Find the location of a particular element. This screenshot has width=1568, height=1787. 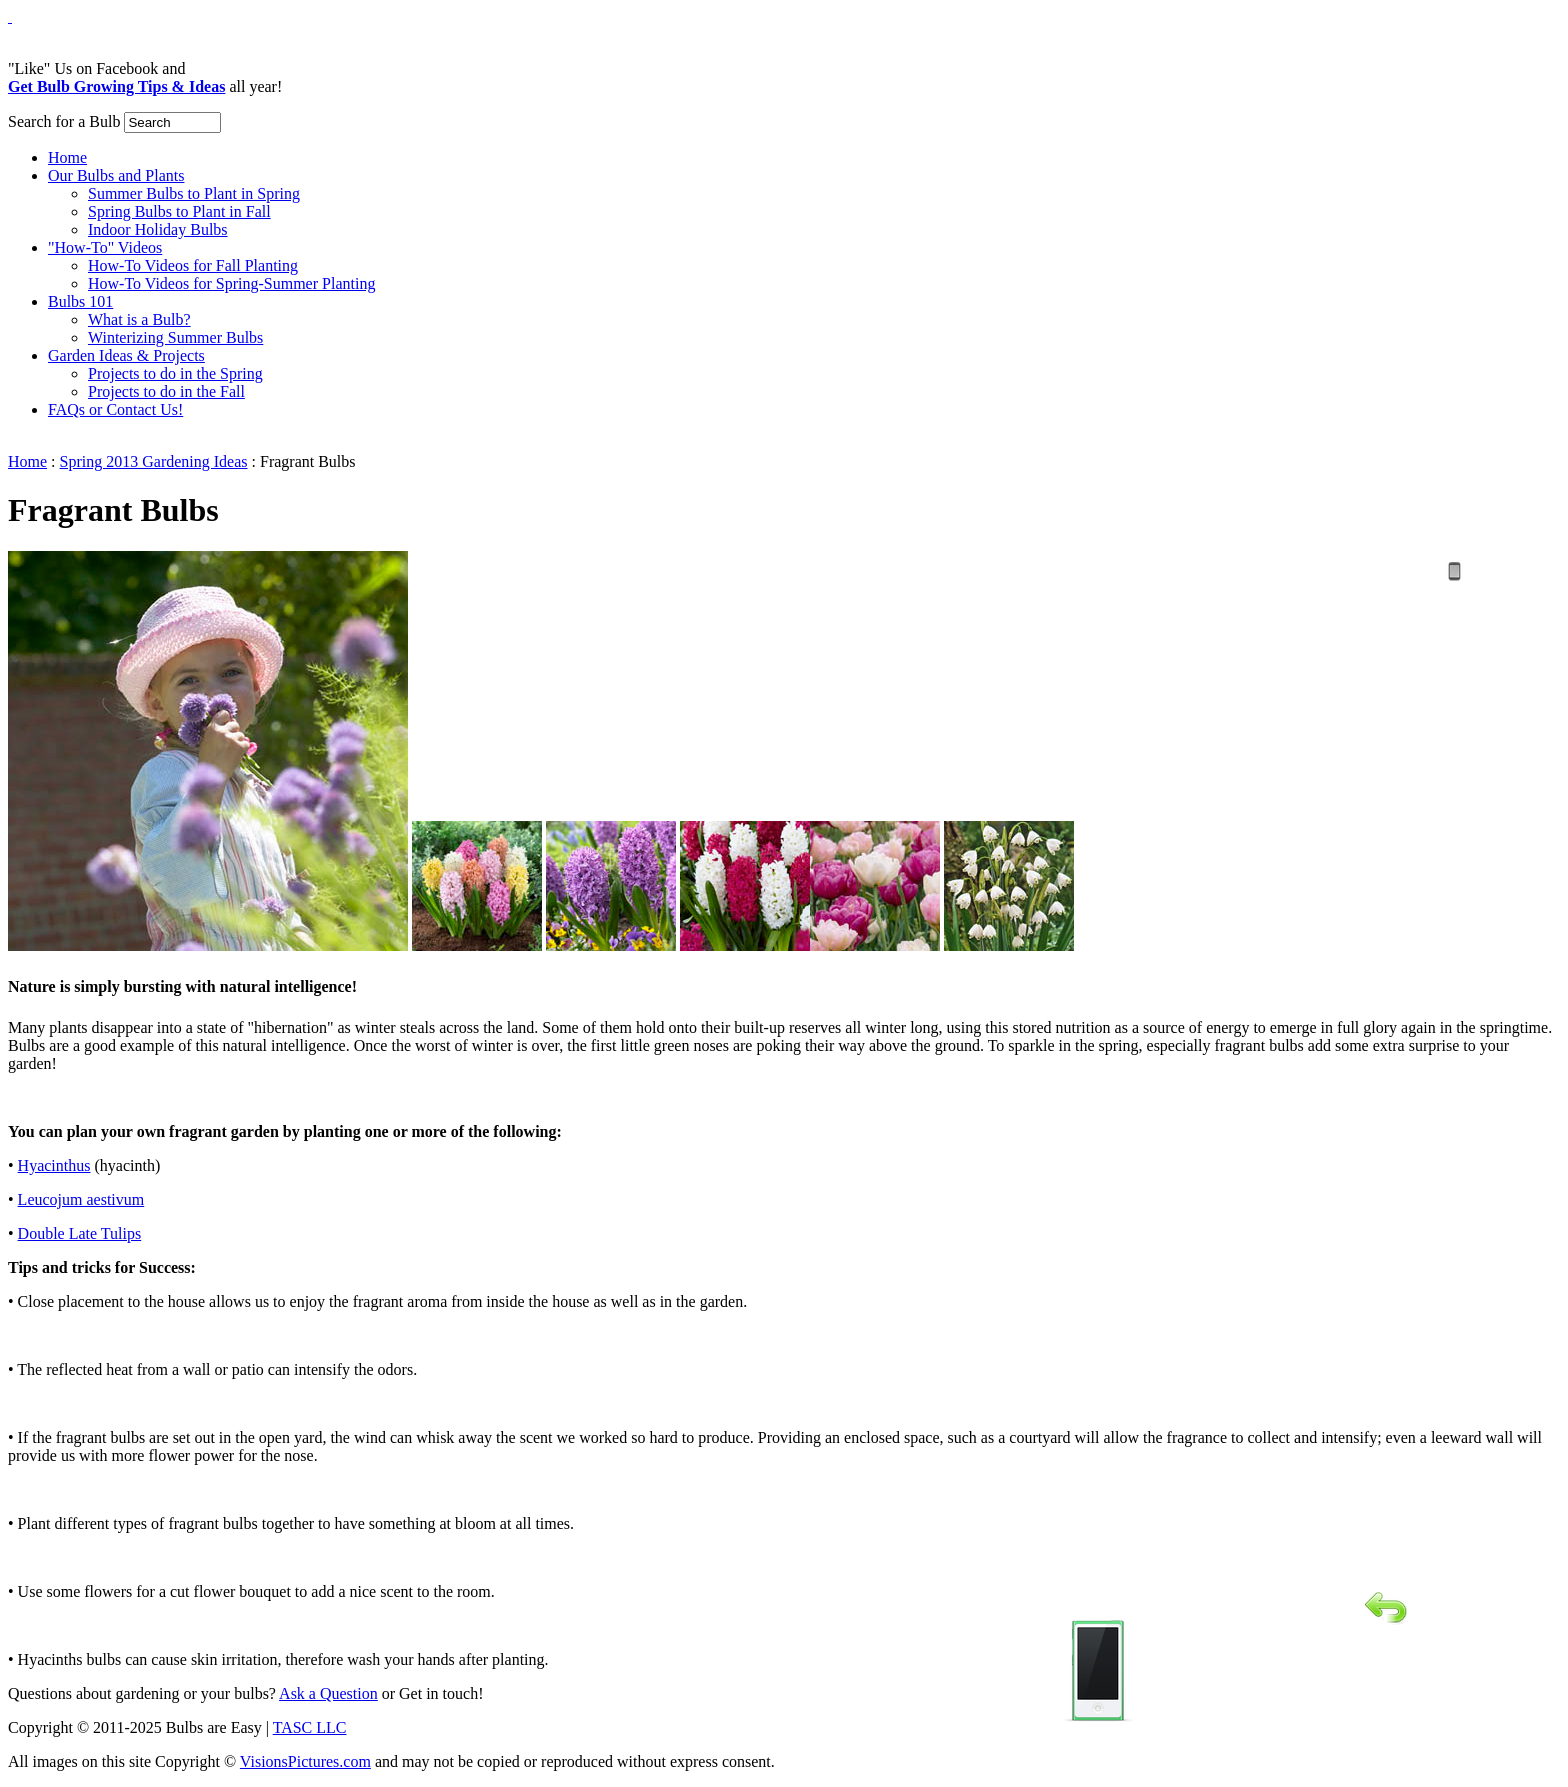

redo the last undone action is located at coordinates (1387, 1606).